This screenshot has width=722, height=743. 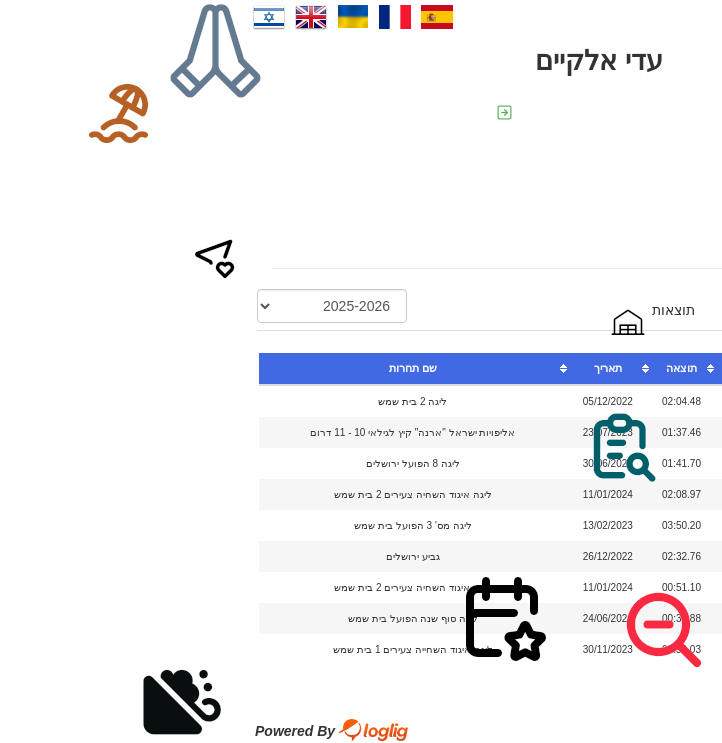 I want to click on search through reports or documents, so click(x=623, y=446).